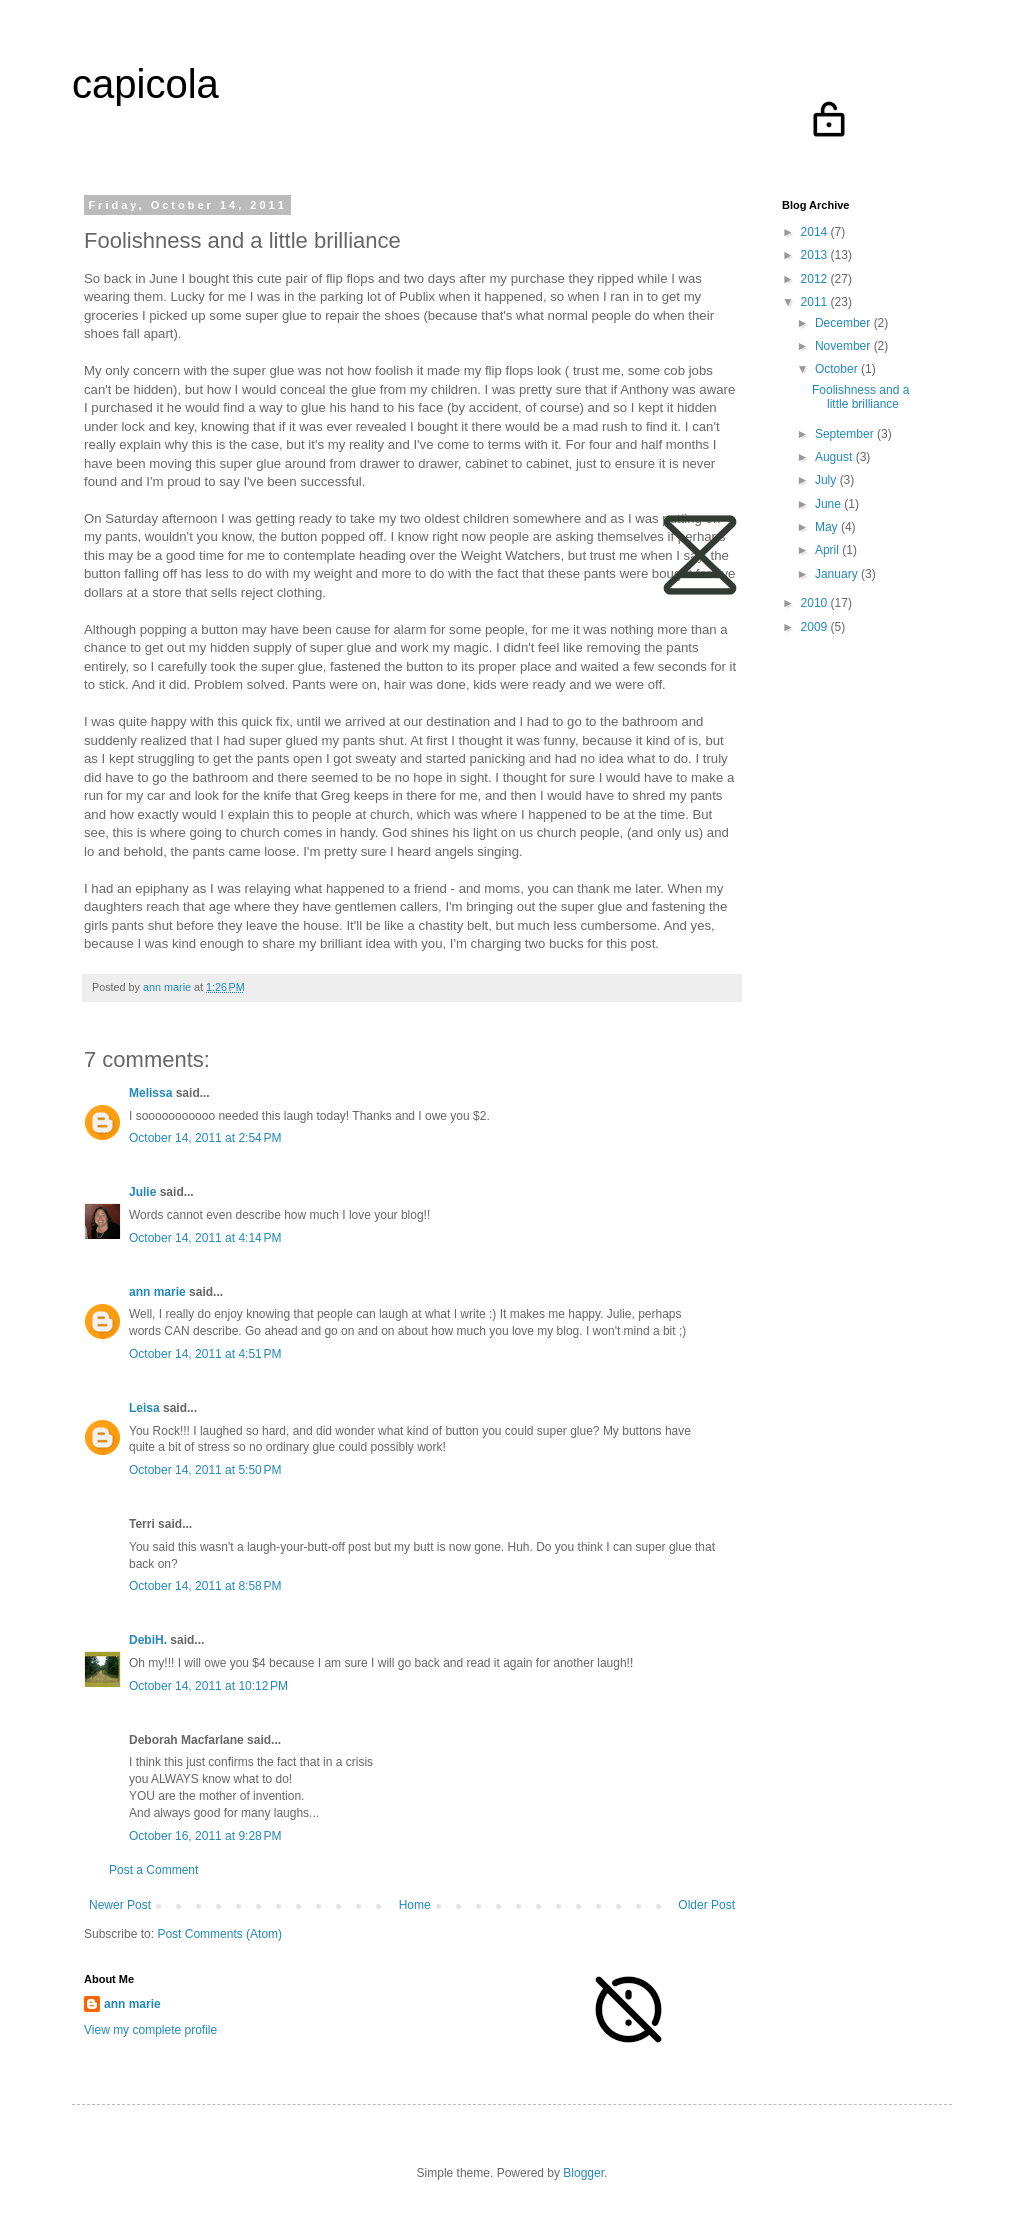 The image size is (1024, 2220). What do you see at coordinates (628, 2009) in the screenshot?
I see `disable or mute alerts` at bounding box center [628, 2009].